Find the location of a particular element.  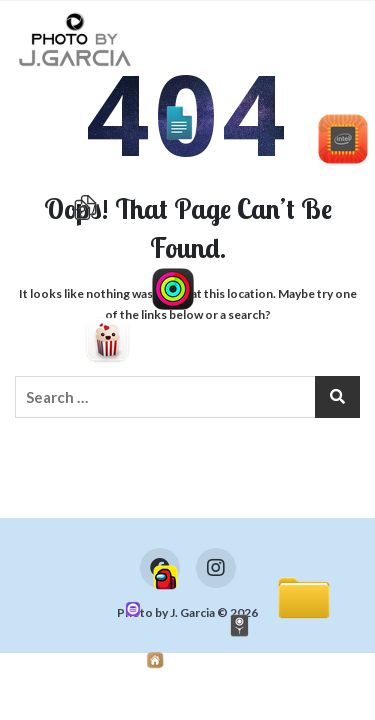

opendocument text template file is located at coordinates (179, 123).